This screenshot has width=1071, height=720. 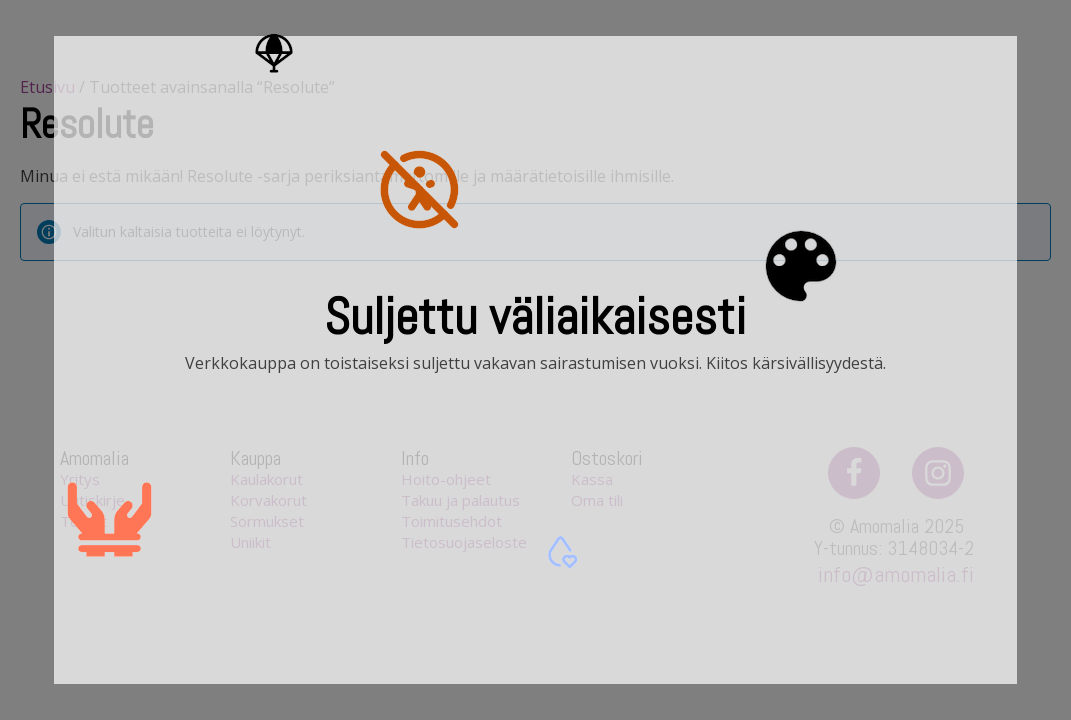 I want to click on donate blood or support blood donation, so click(x=560, y=551).